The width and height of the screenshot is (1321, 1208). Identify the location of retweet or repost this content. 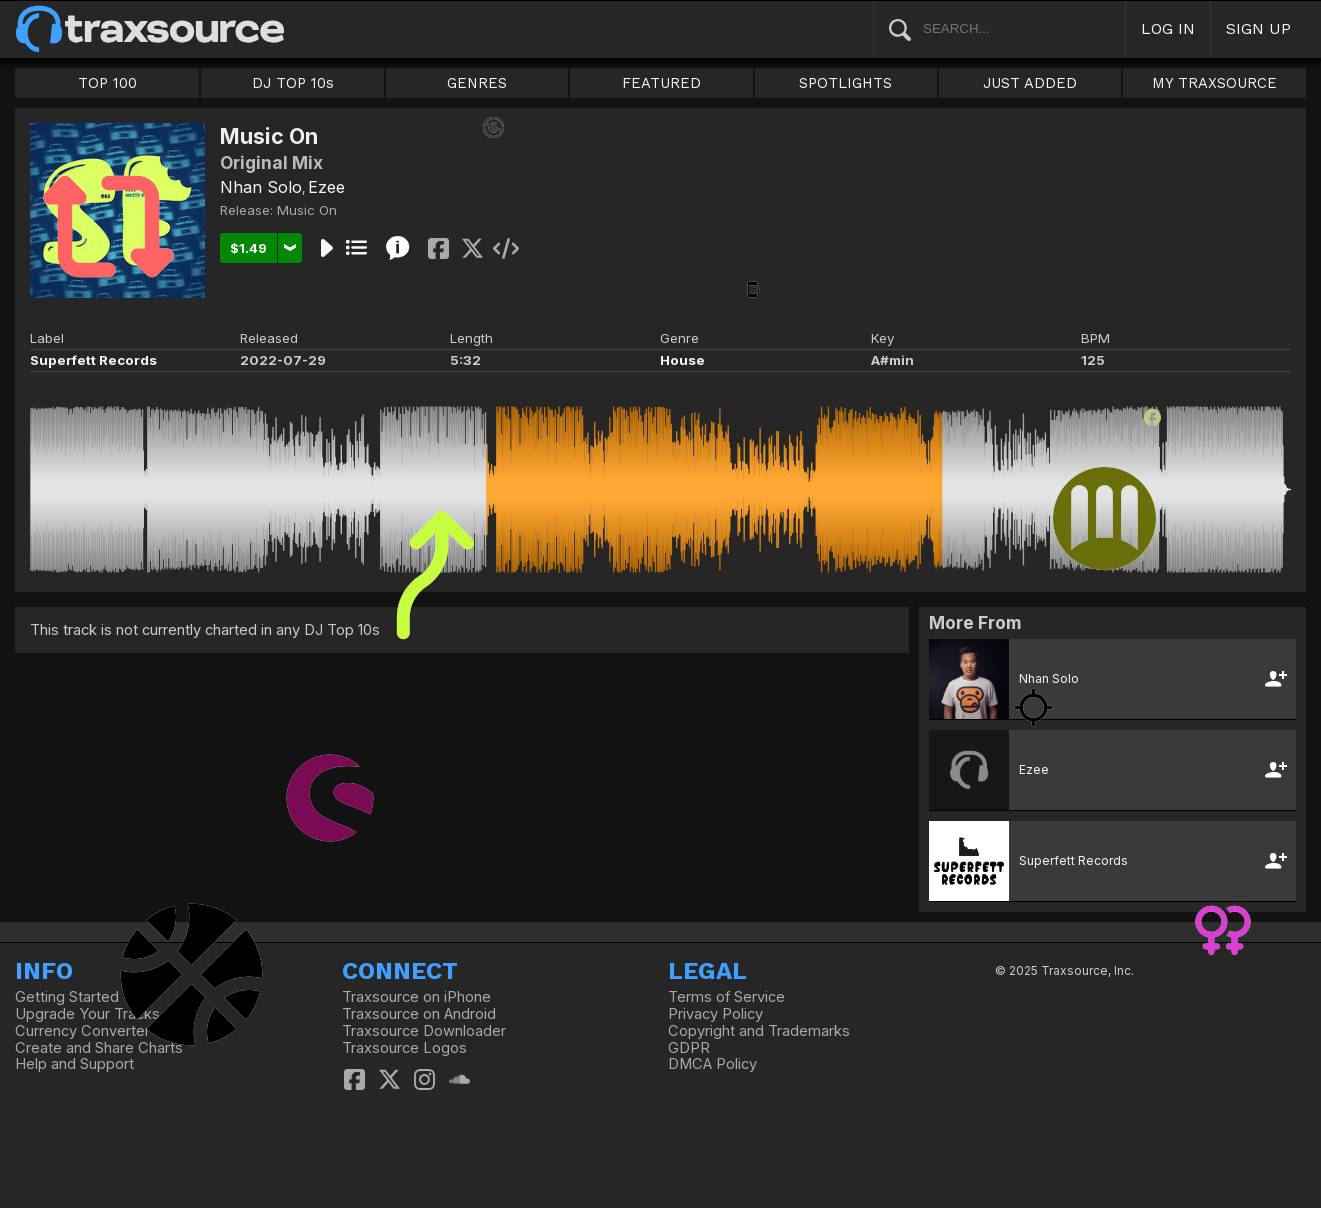
(108, 226).